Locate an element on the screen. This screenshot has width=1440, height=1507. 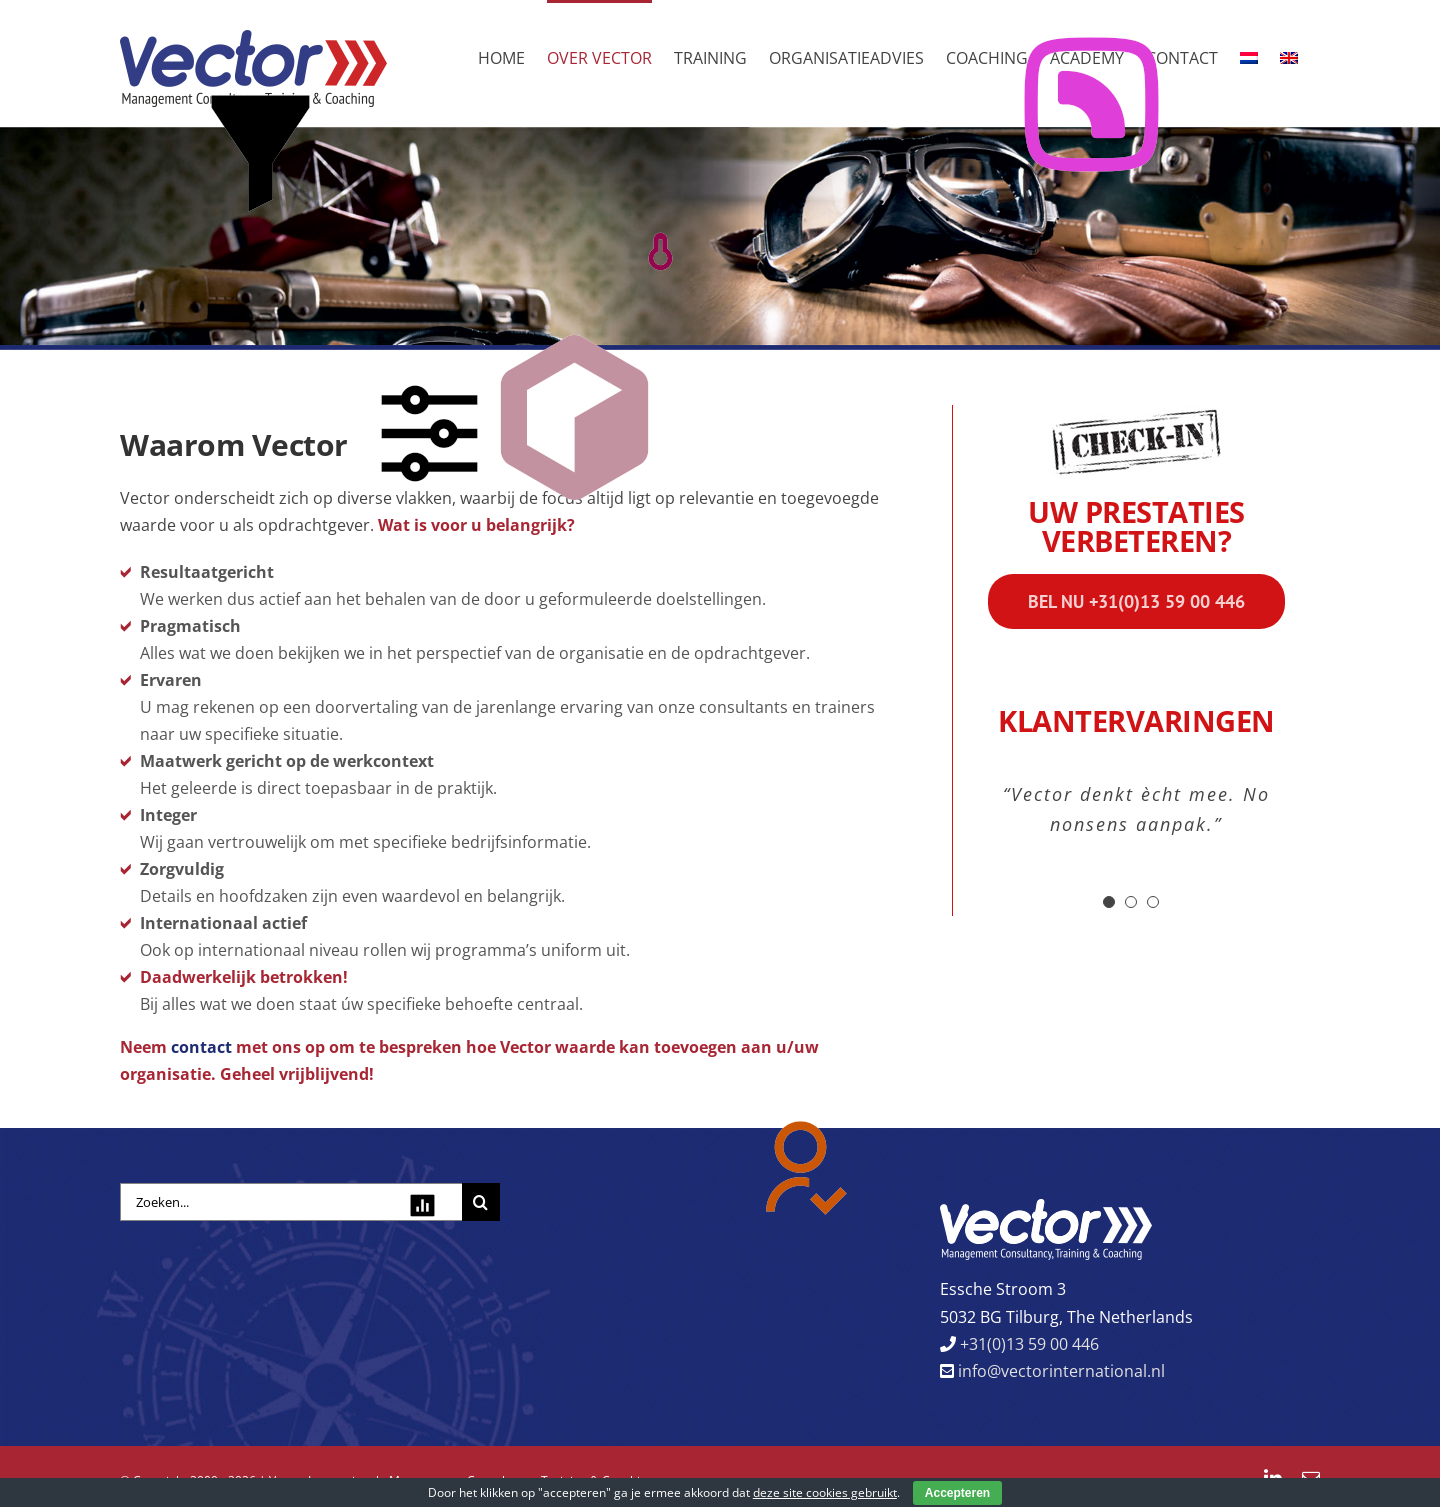
reason studios logo is located at coordinates (574, 417).